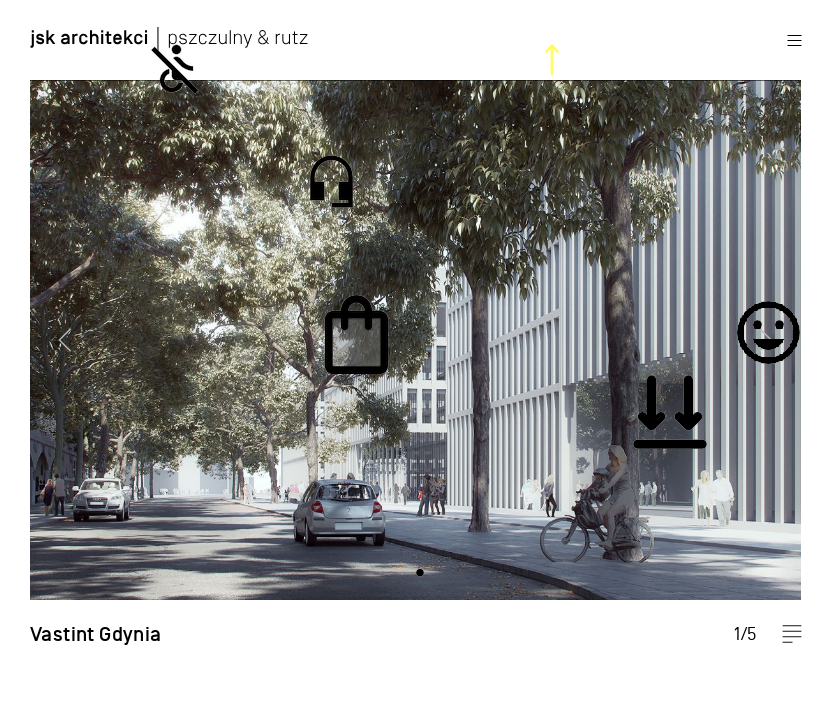  Describe the element at coordinates (670, 412) in the screenshot. I see `download all items to device` at that location.